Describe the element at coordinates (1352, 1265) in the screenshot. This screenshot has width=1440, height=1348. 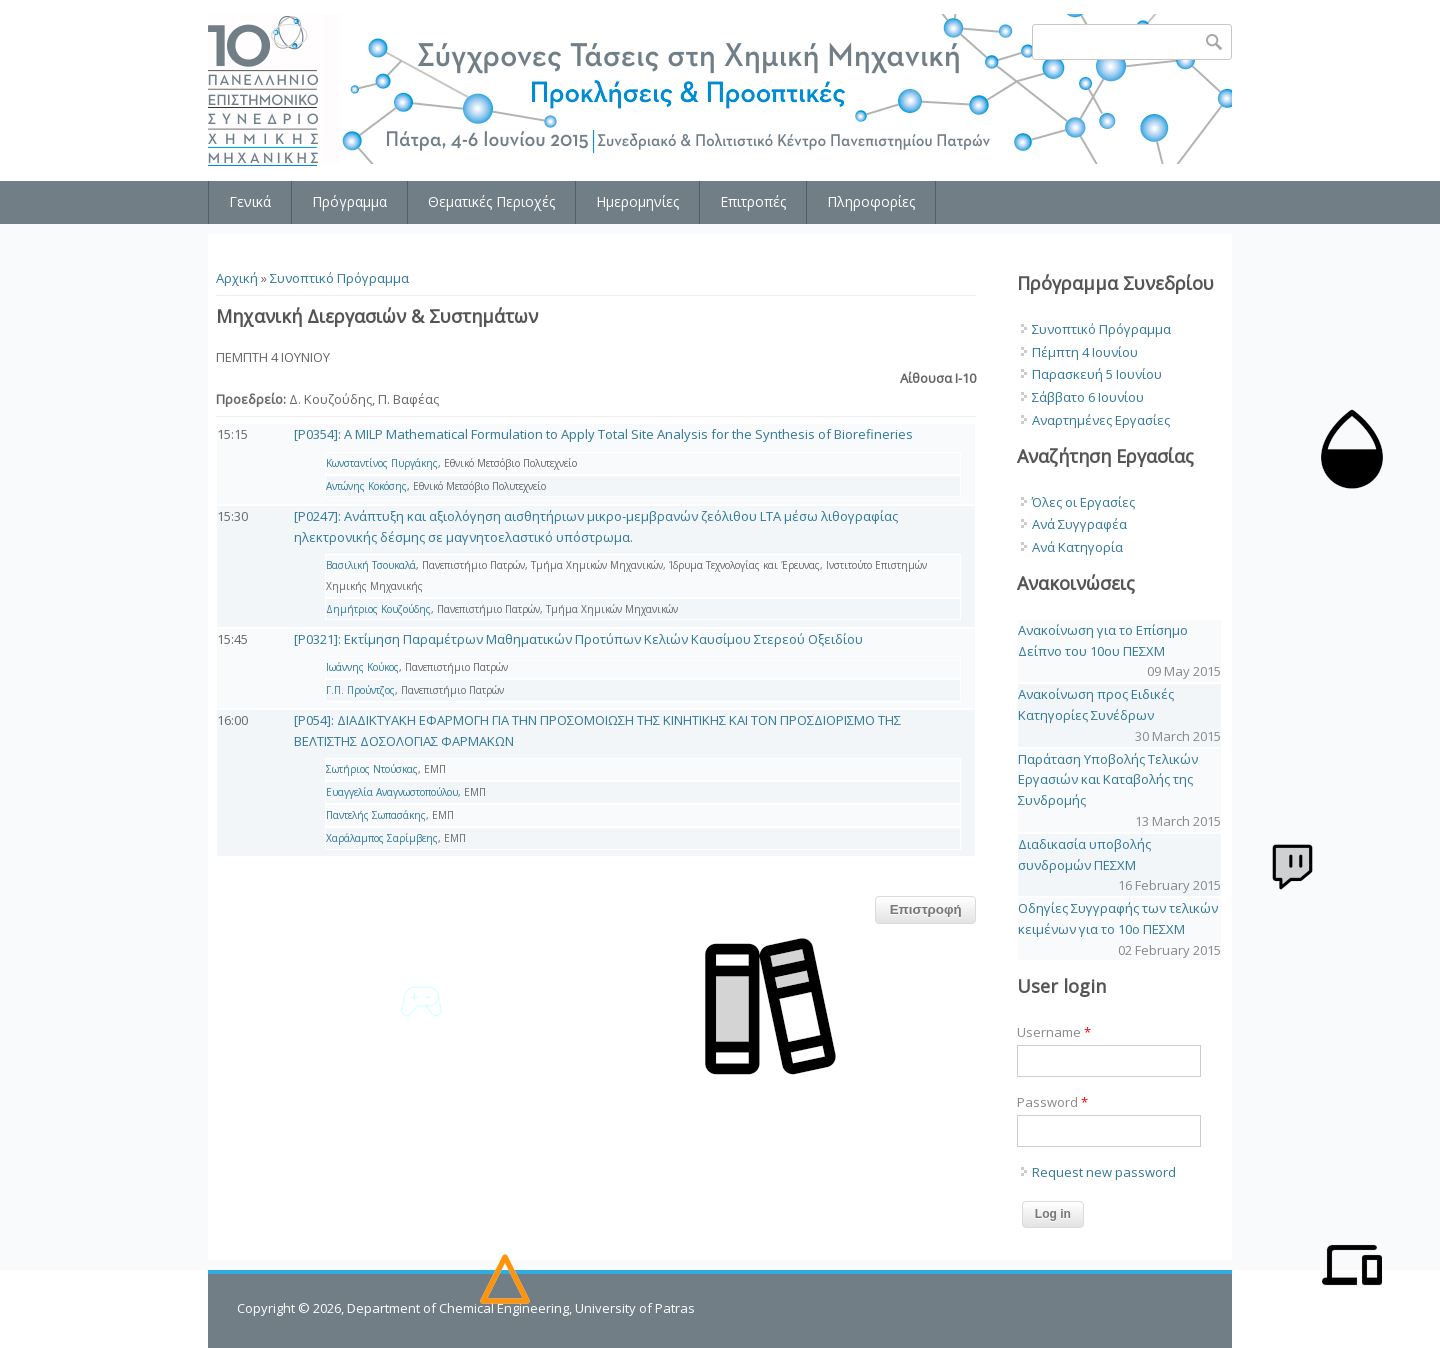
I see `view connected devices` at that location.